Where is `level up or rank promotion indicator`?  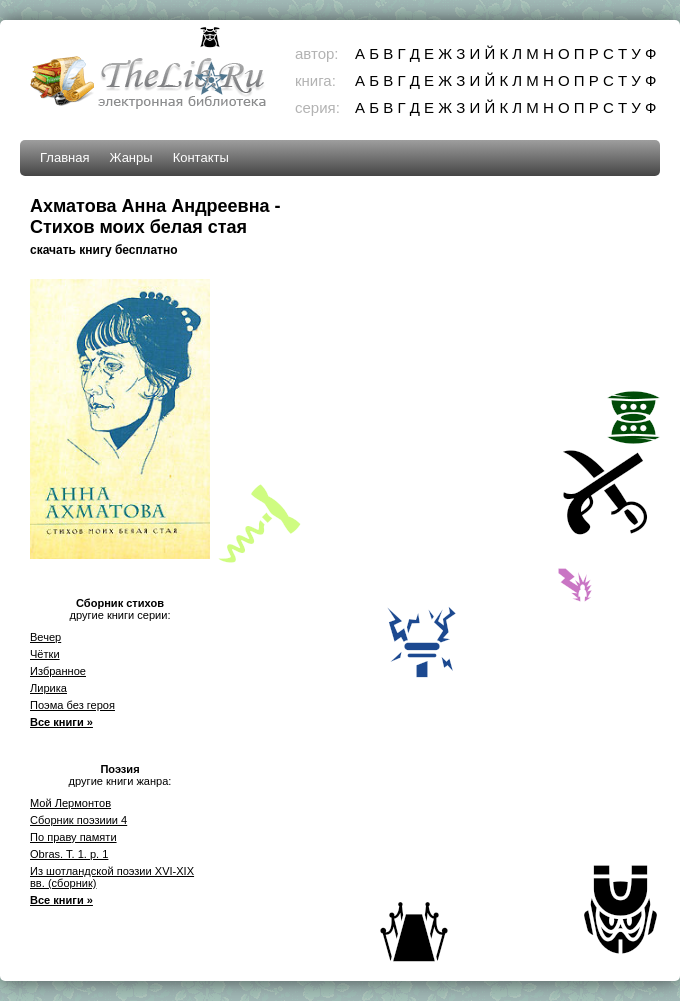
level up or rank promotion indicator is located at coordinates (211, 78).